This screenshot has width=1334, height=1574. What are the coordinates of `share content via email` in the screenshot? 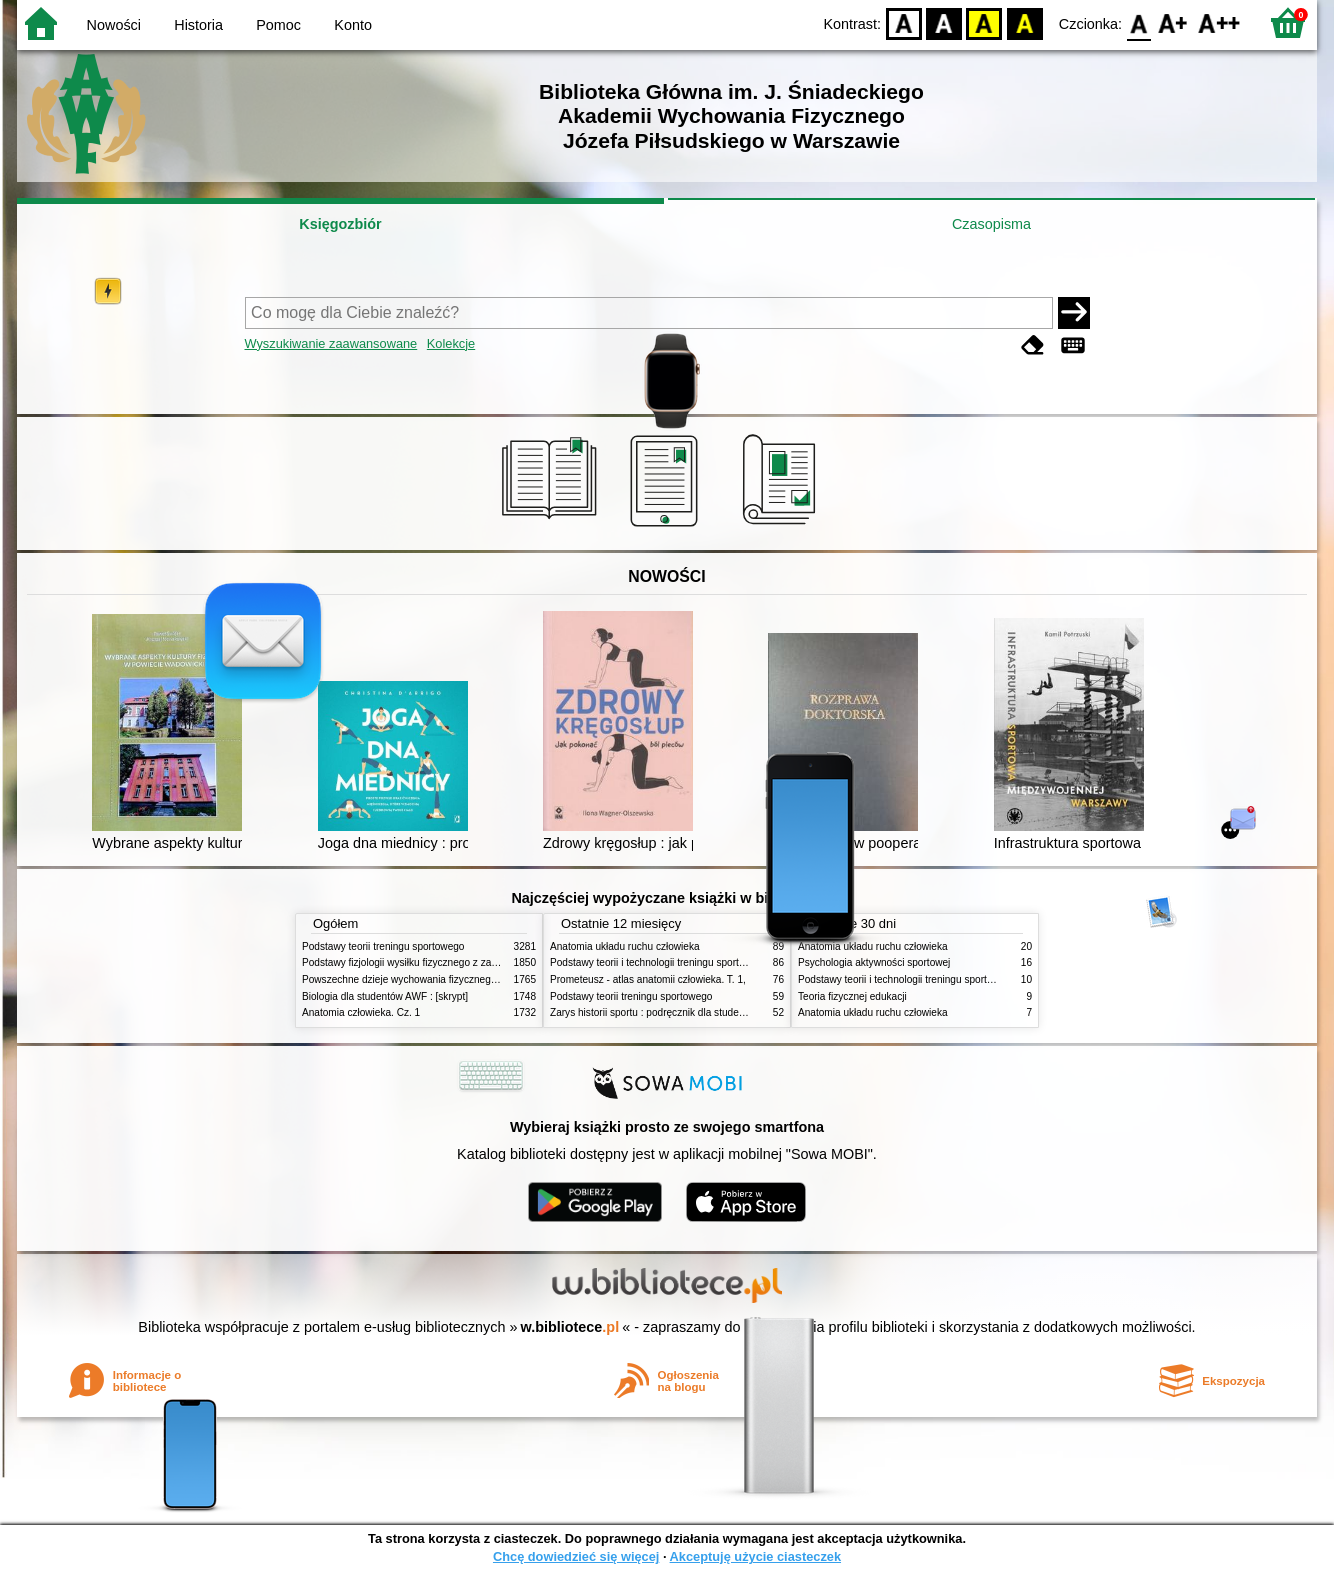 It's located at (1160, 911).